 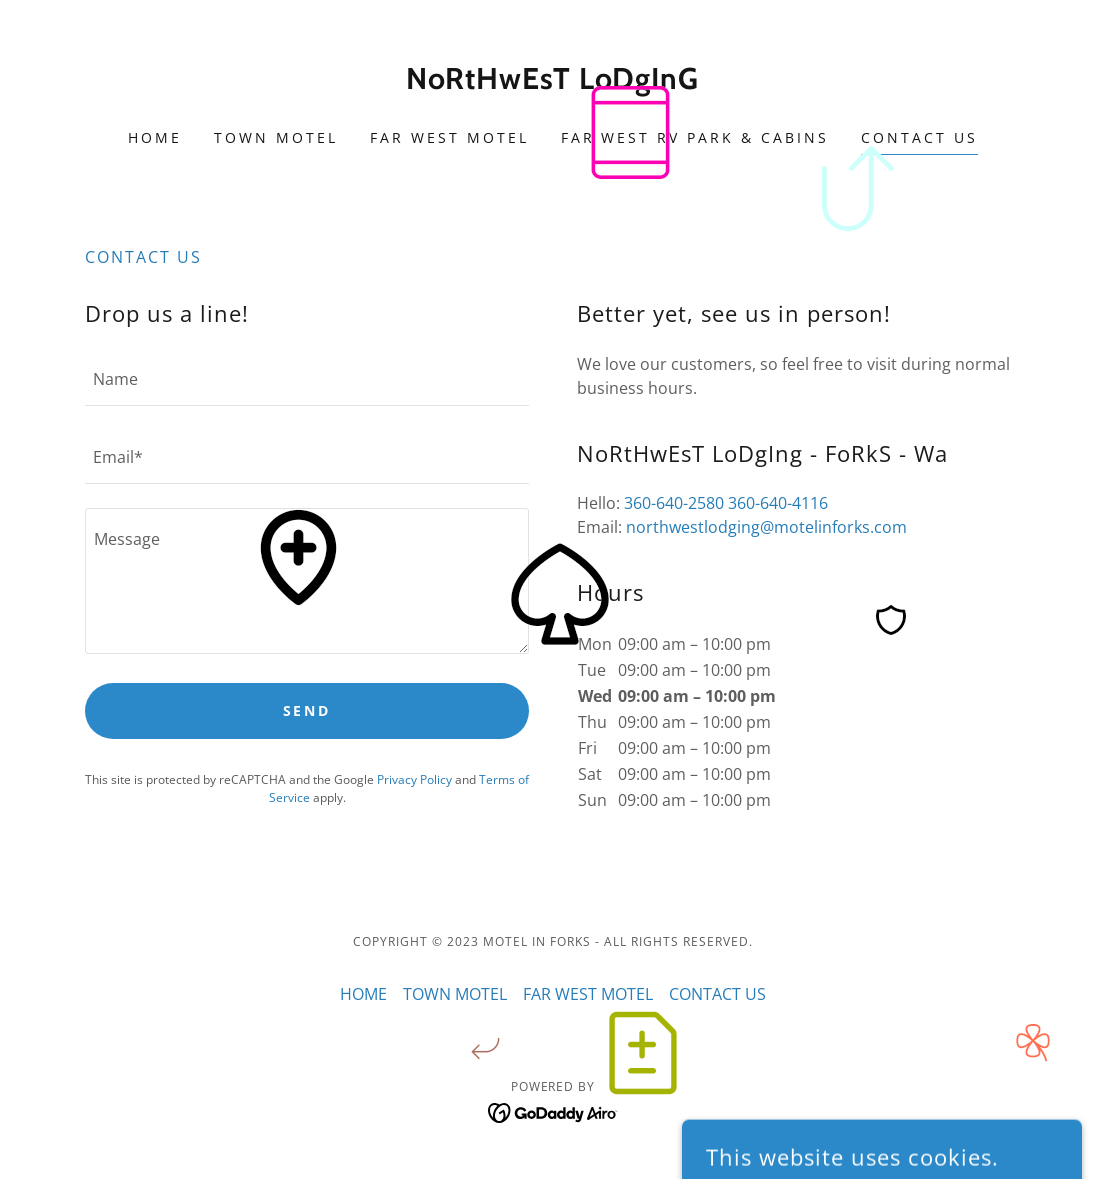 What do you see at coordinates (485, 1048) in the screenshot?
I see `reply to a message` at bounding box center [485, 1048].